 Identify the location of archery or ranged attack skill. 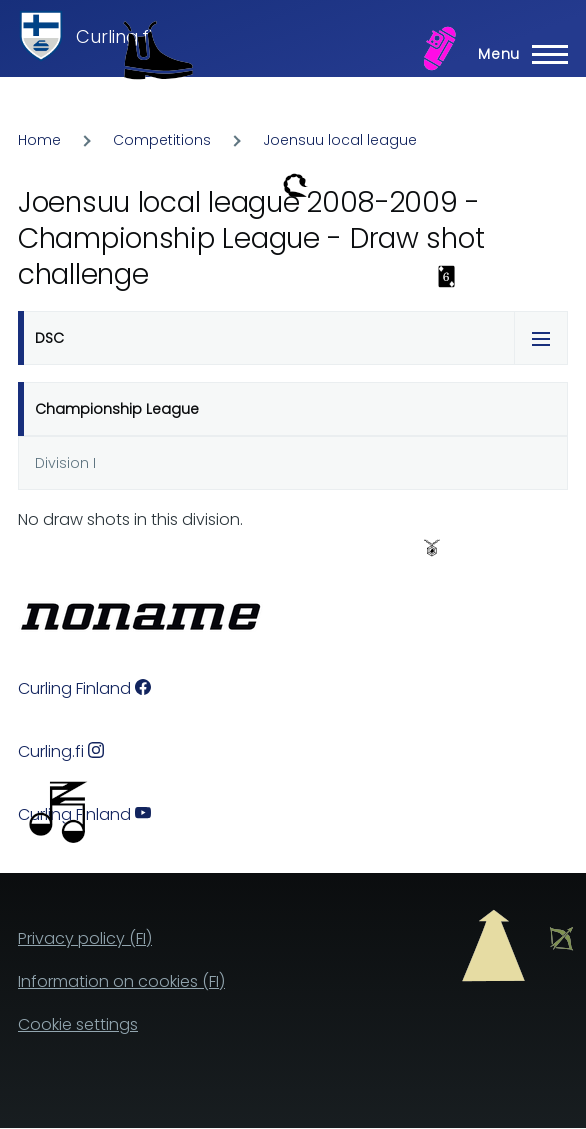
(561, 938).